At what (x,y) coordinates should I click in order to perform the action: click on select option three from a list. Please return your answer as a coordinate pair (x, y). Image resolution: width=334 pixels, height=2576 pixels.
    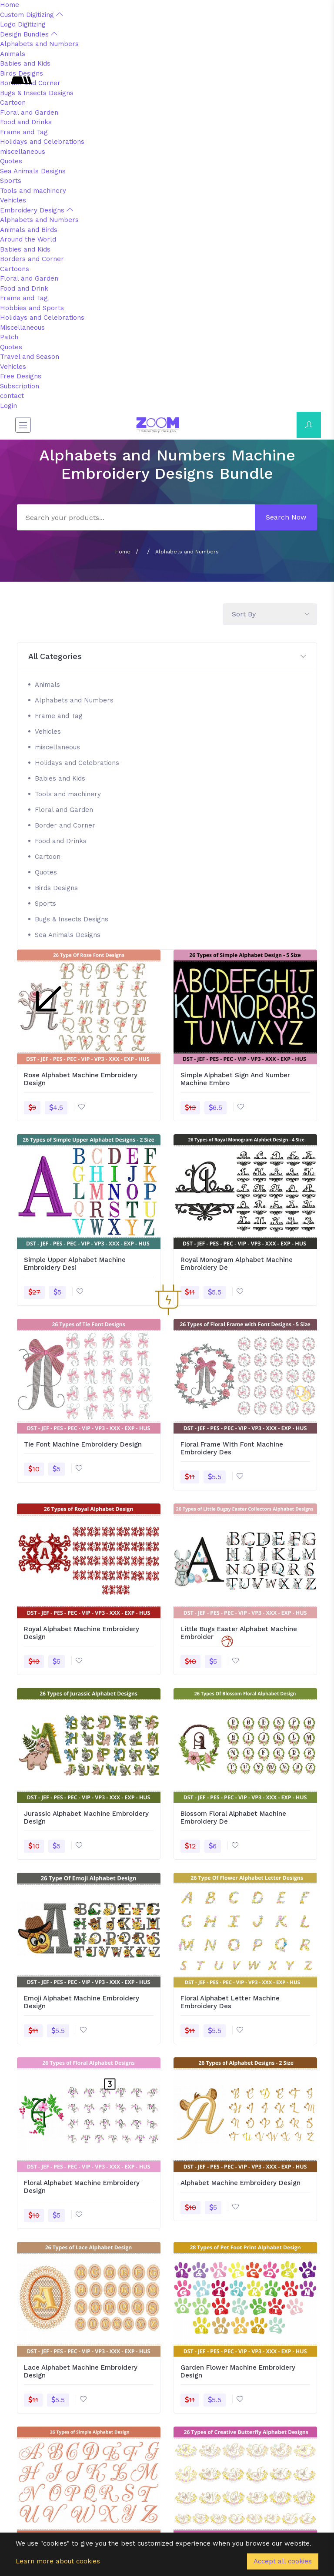
    Looking at the image, I should click on (110, 2084).